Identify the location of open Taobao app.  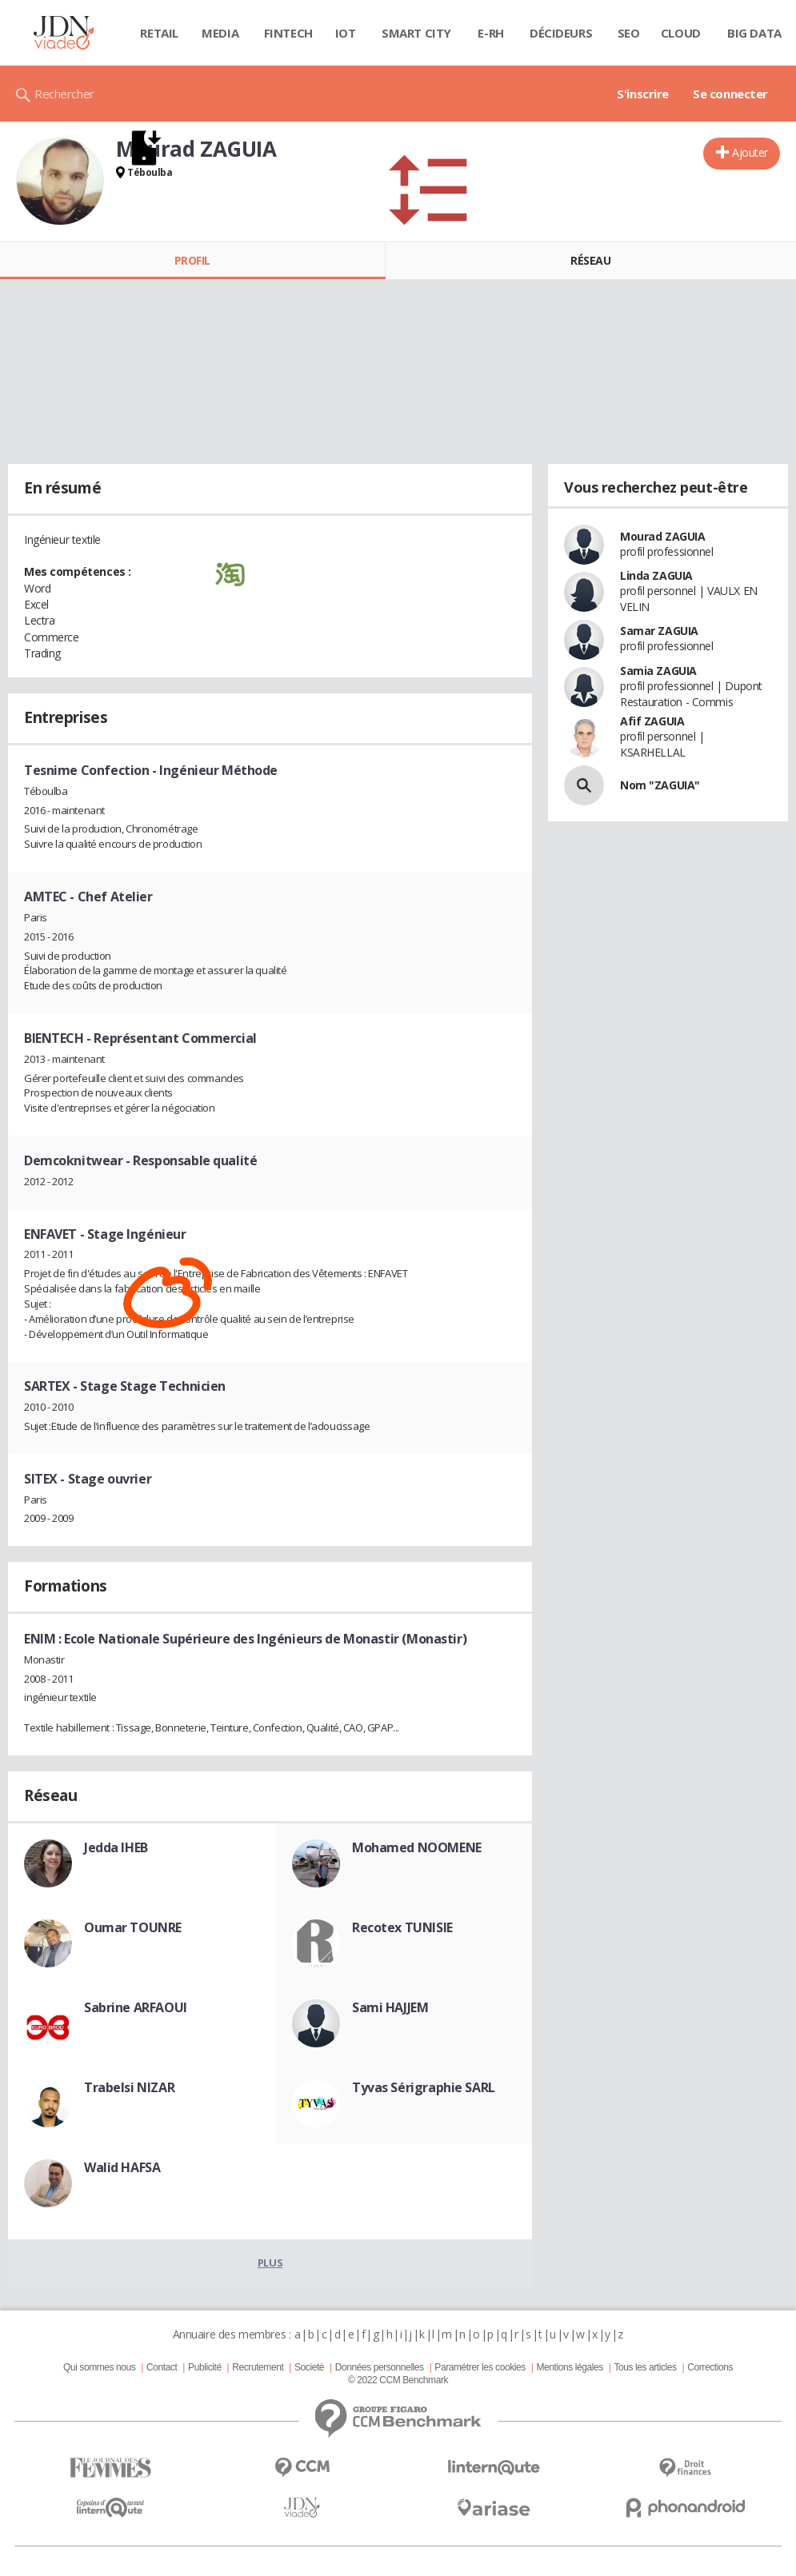
(230, 574).